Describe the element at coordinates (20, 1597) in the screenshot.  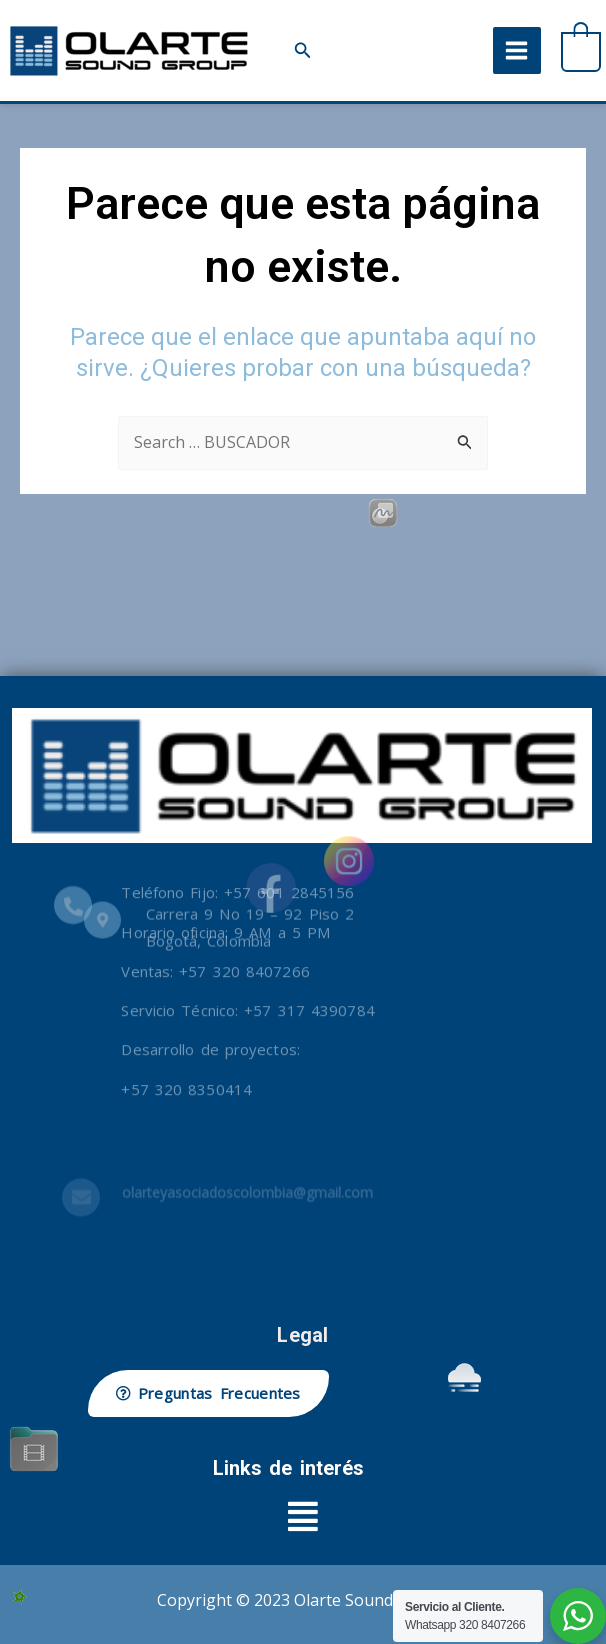
I see `activate spin attack or special ability` at that location.